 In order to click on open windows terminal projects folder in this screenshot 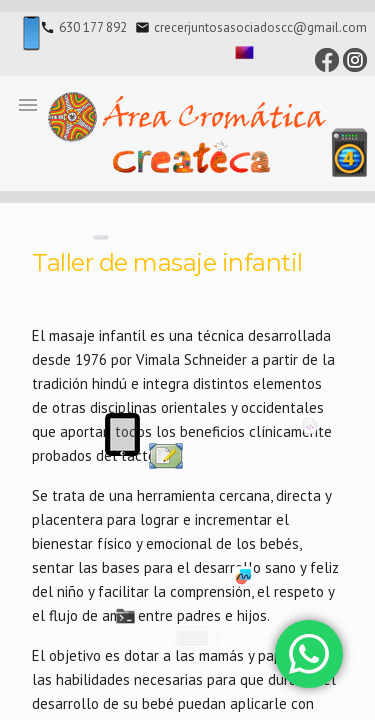, I will do `click(125, 616)`.